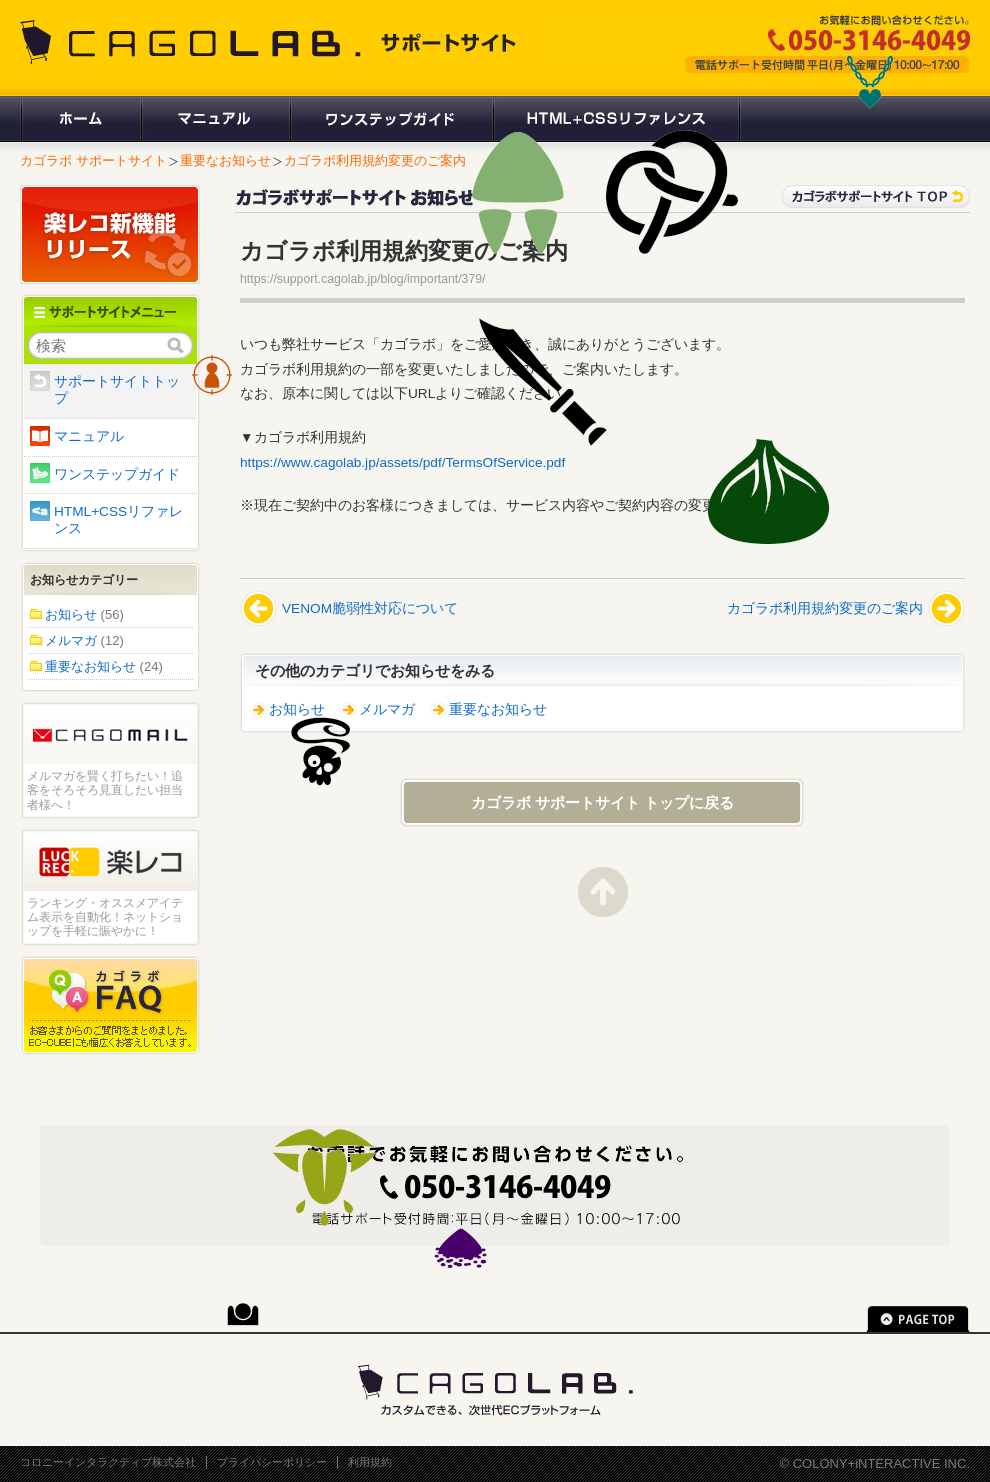  I want to click on view jewelry or accessories collection, so click(870, 82).